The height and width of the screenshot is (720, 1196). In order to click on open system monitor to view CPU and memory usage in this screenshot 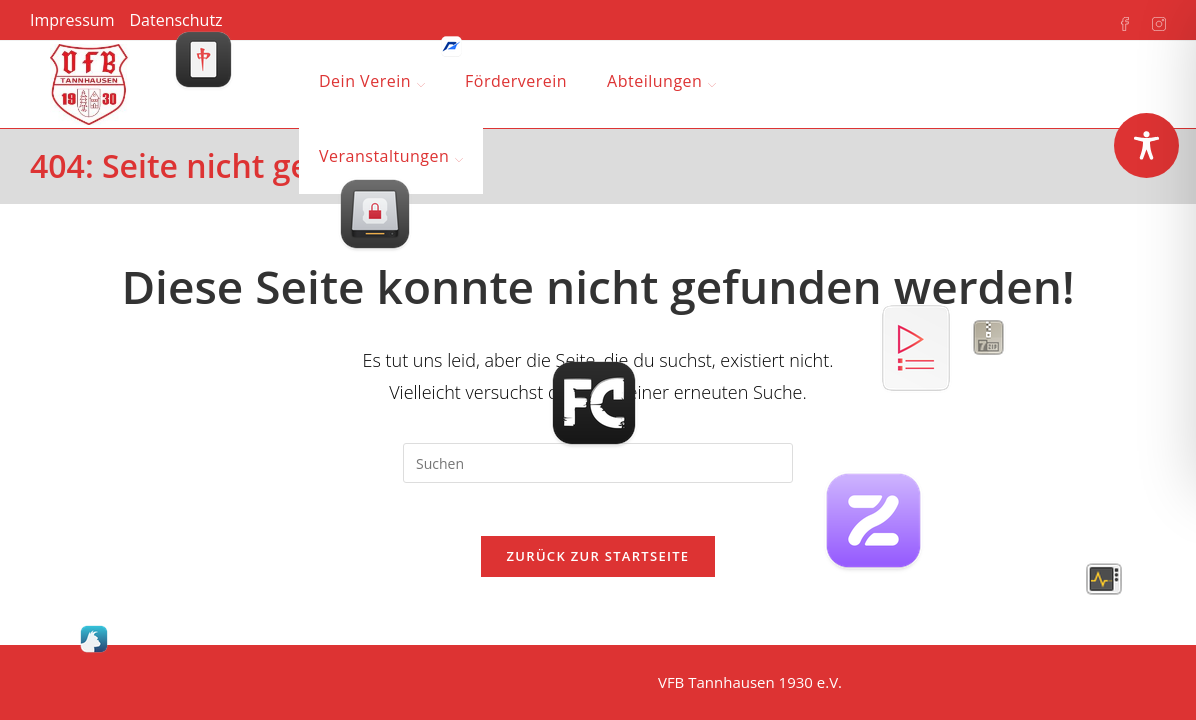, I will do `click(1104, 579)`.